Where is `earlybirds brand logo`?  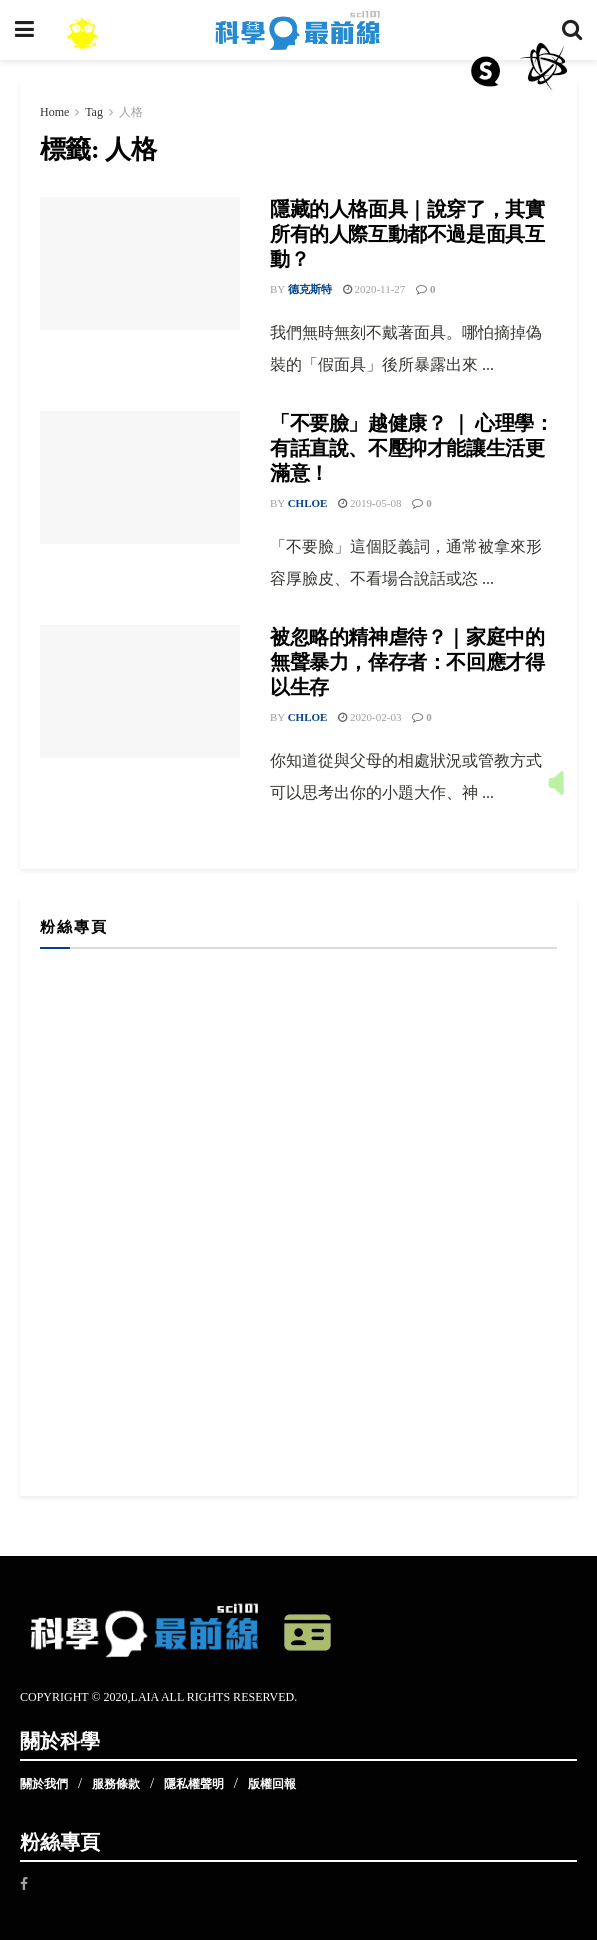 earlybirds brand logo is located at coordinates (82, 33).